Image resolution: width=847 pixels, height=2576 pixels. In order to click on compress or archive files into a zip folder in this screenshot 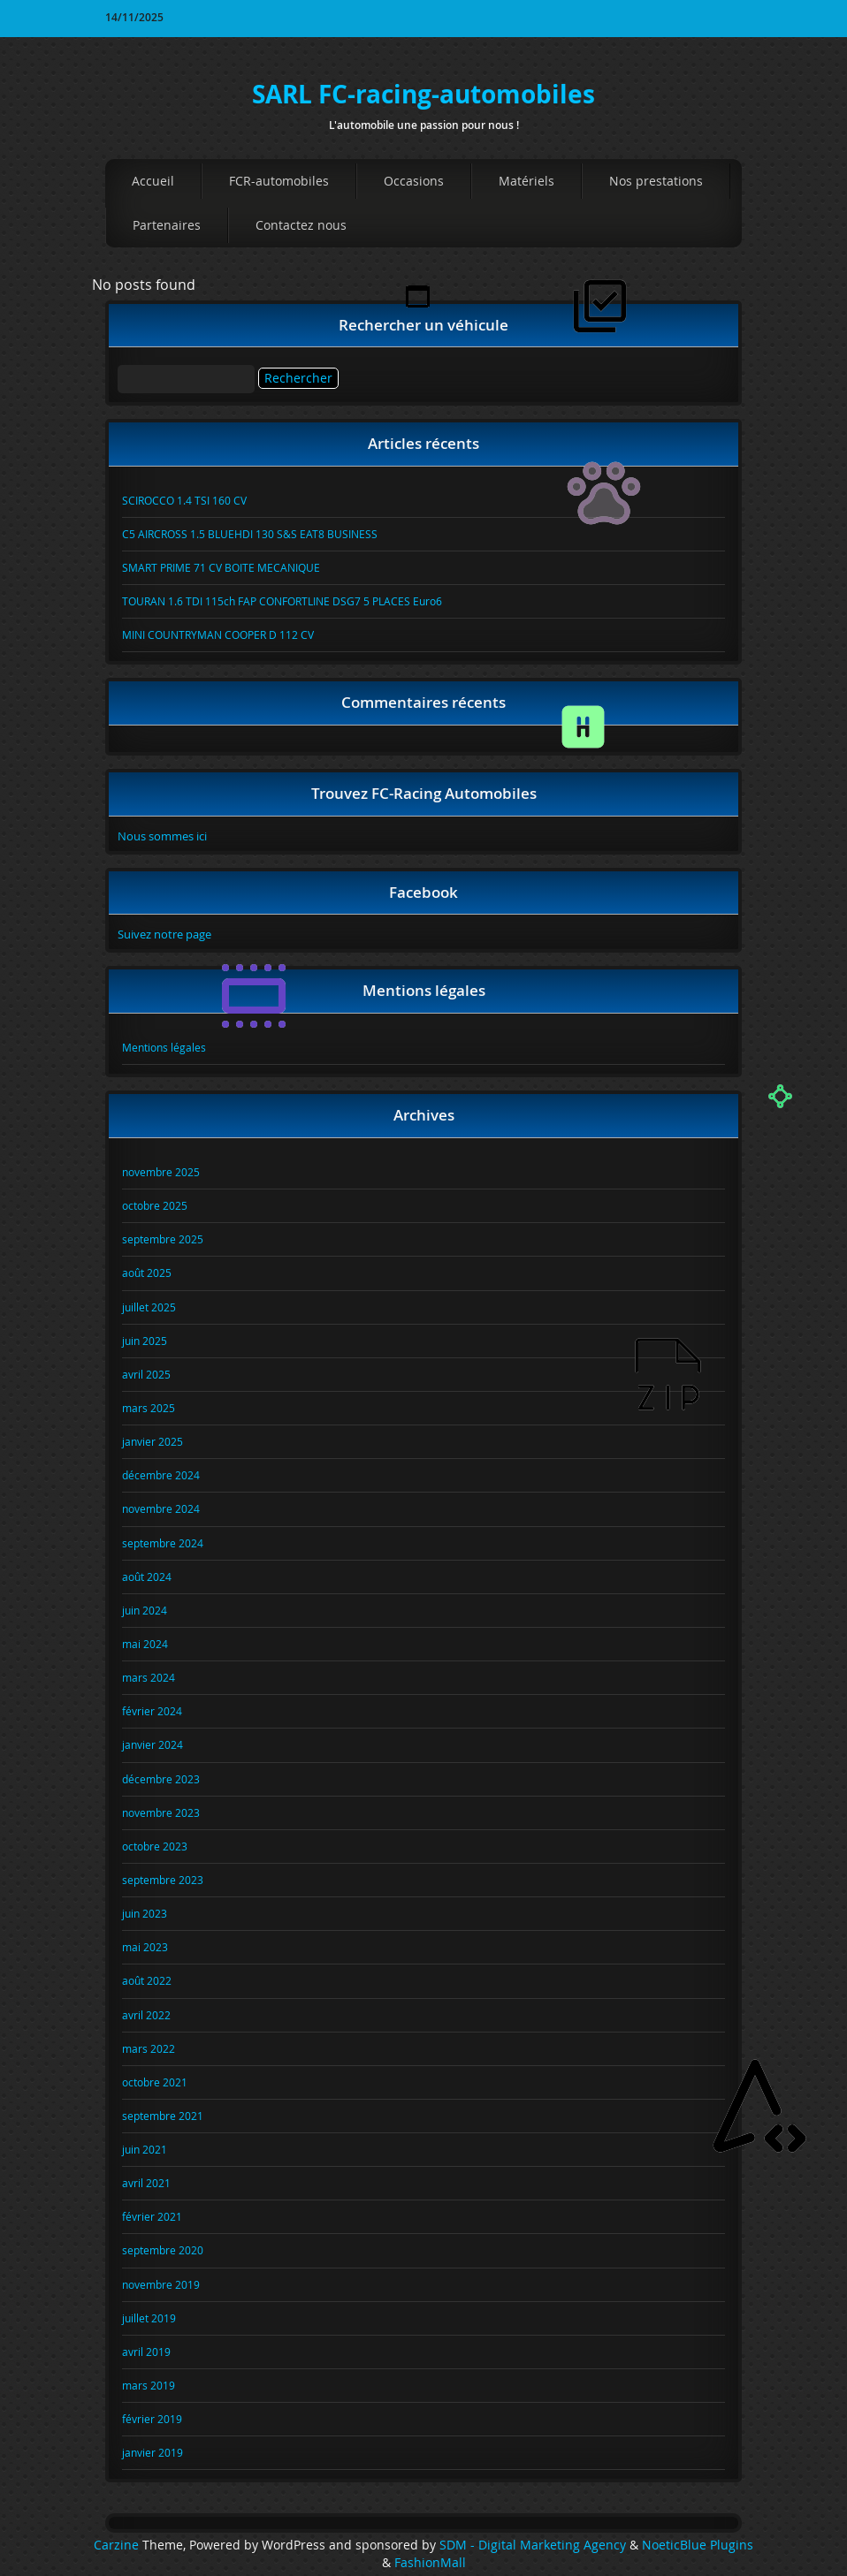, I will do `click(668, 1377)`.